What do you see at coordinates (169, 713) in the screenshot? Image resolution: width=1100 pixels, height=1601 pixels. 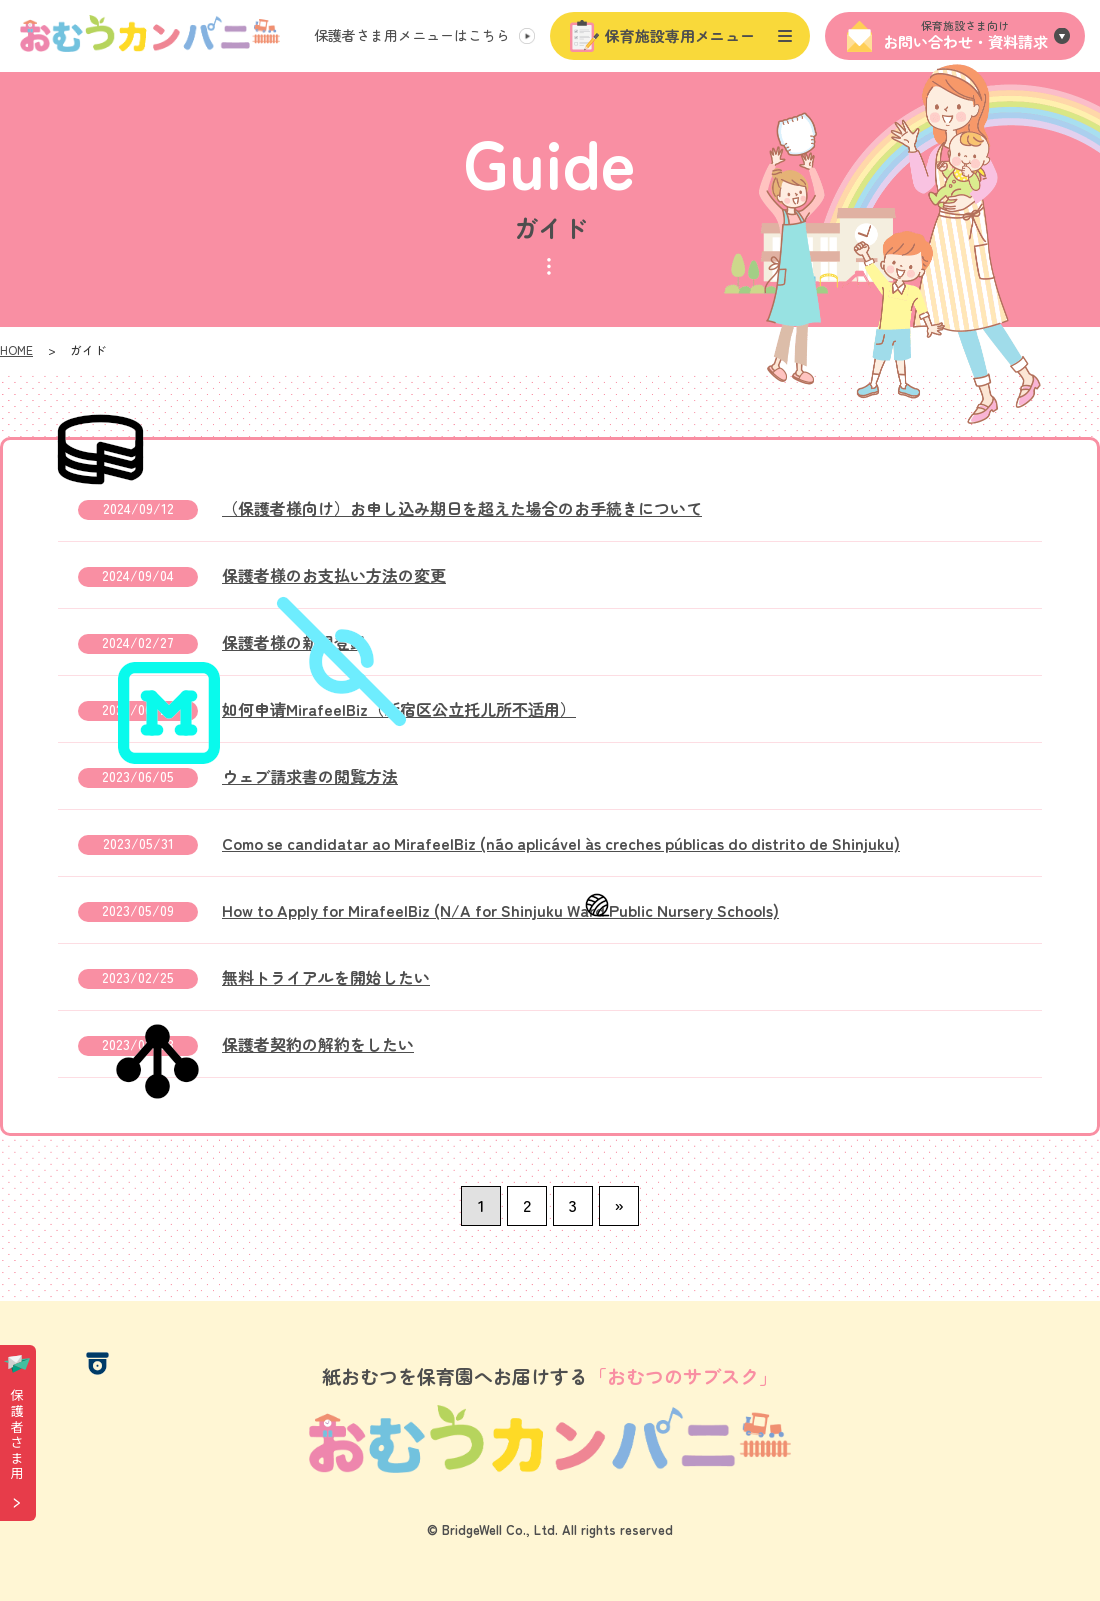 I see `open Medium app` at bounding box center [169, 713].